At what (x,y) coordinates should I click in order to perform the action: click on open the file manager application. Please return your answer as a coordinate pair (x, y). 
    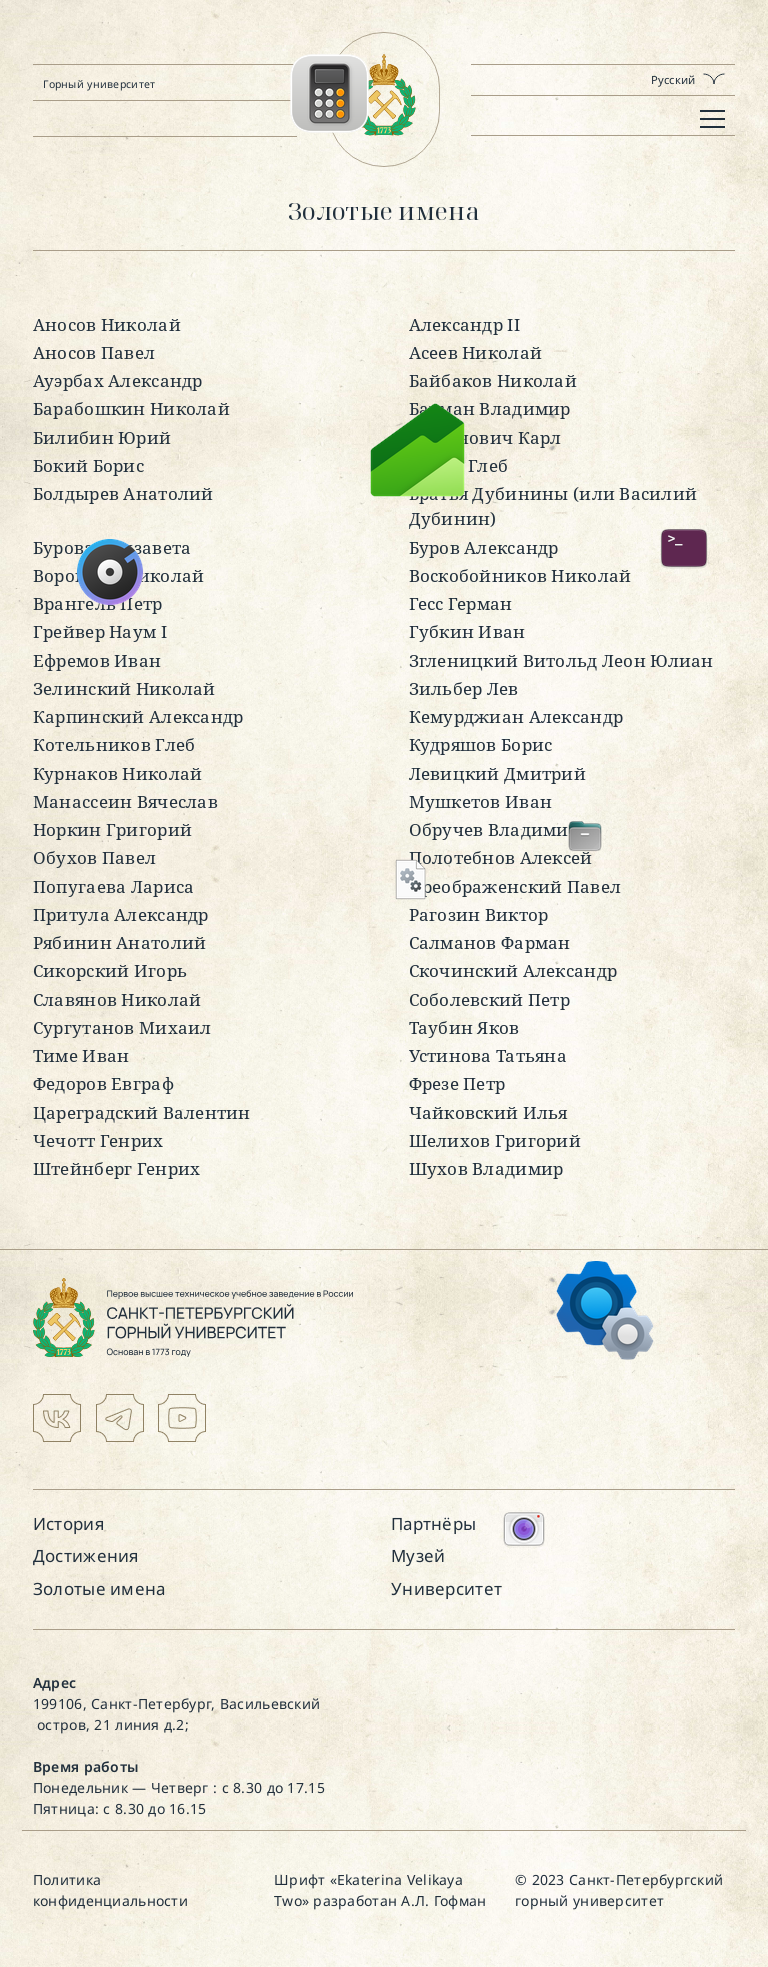
    Looking at the image, I should click on (585, 836).